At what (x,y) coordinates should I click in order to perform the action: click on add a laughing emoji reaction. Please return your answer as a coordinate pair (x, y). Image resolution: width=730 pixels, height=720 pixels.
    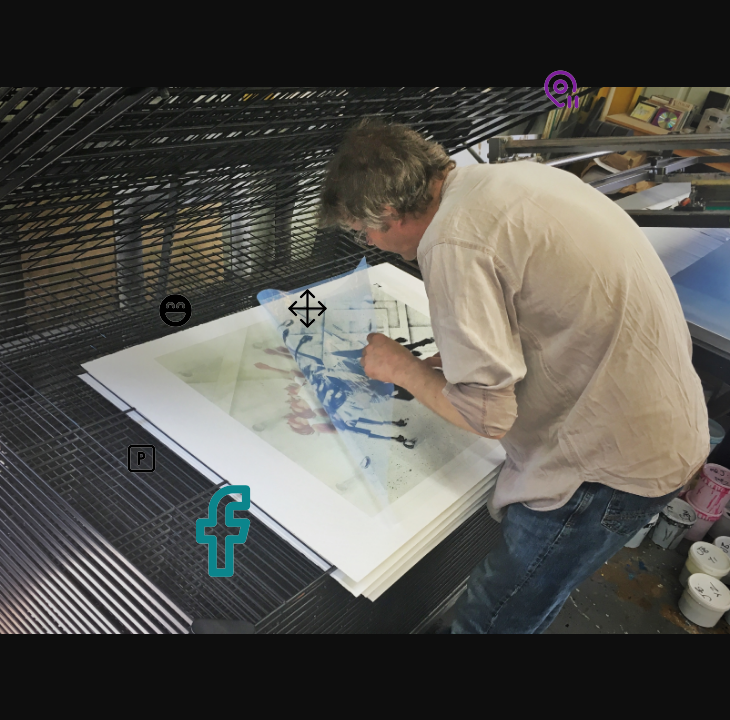
    Looking at the image, I should click on (175, 310).